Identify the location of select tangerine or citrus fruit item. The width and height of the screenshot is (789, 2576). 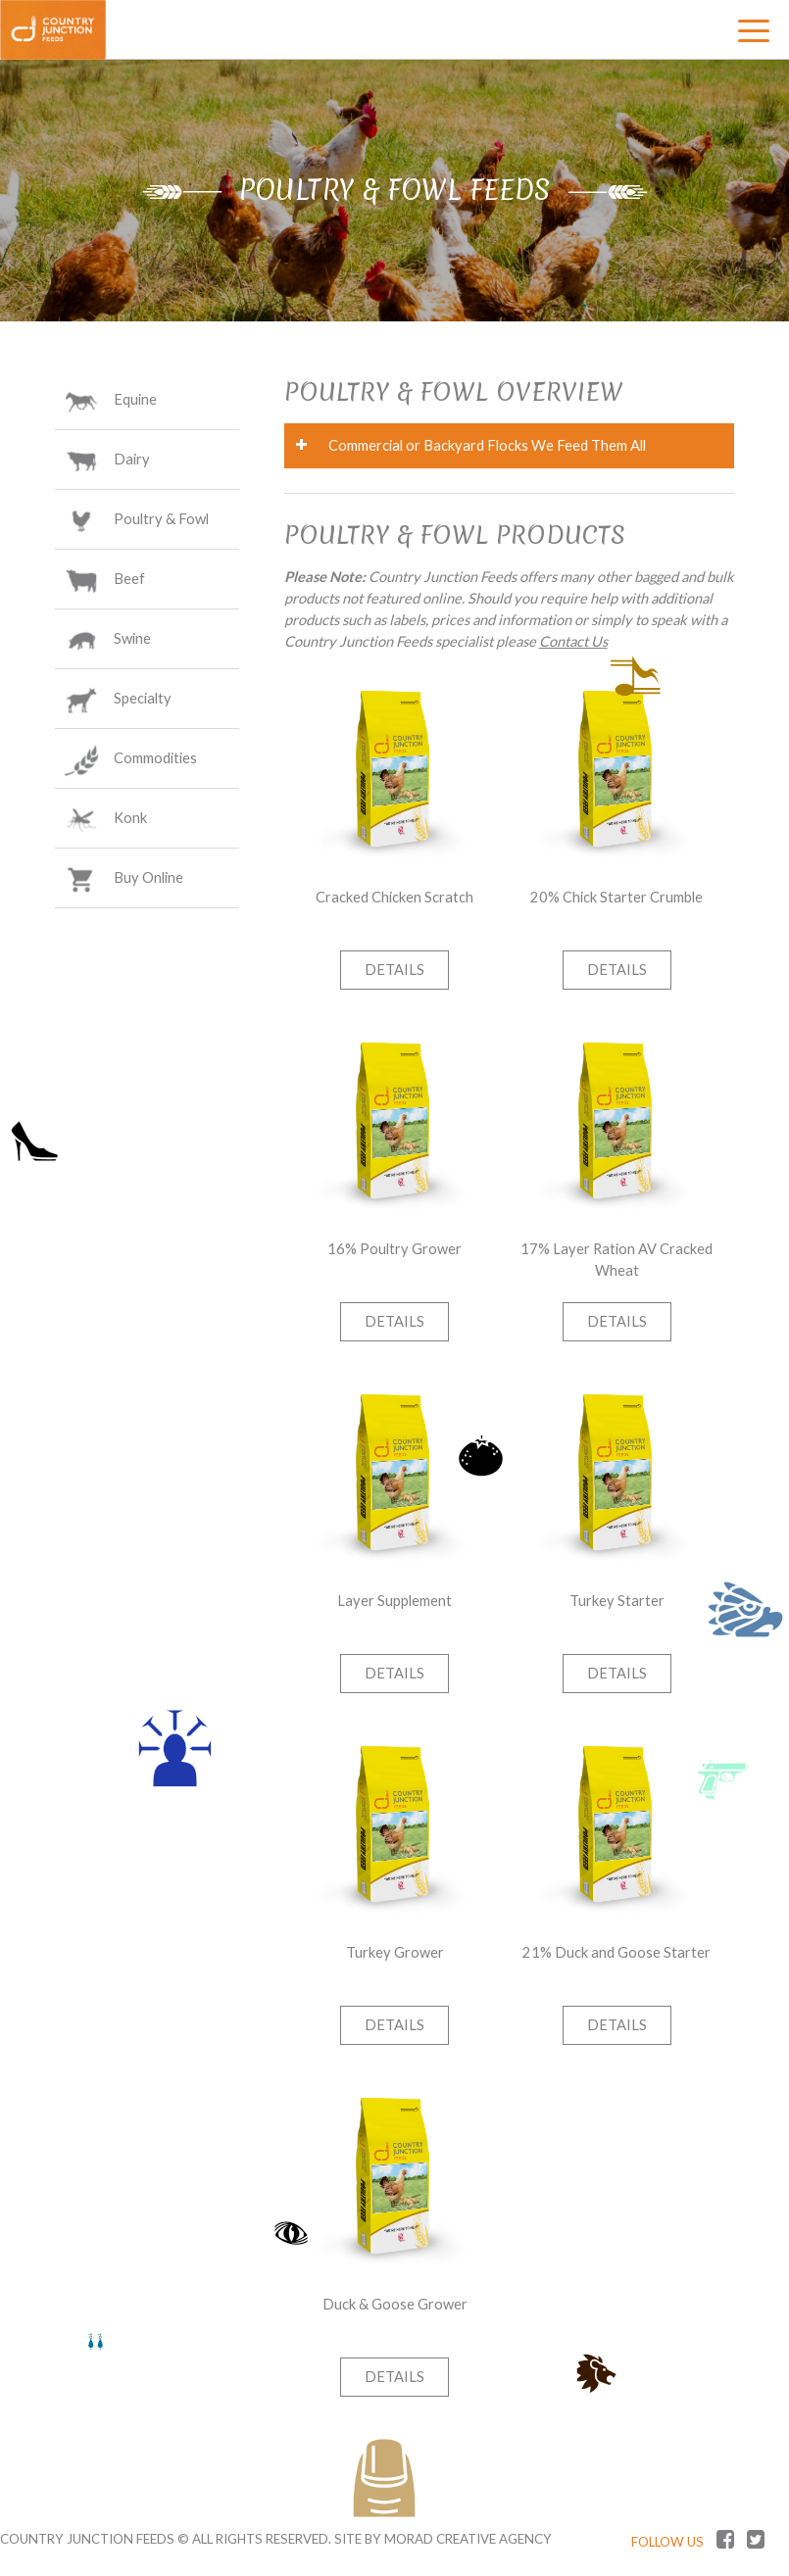
(480, 1455).